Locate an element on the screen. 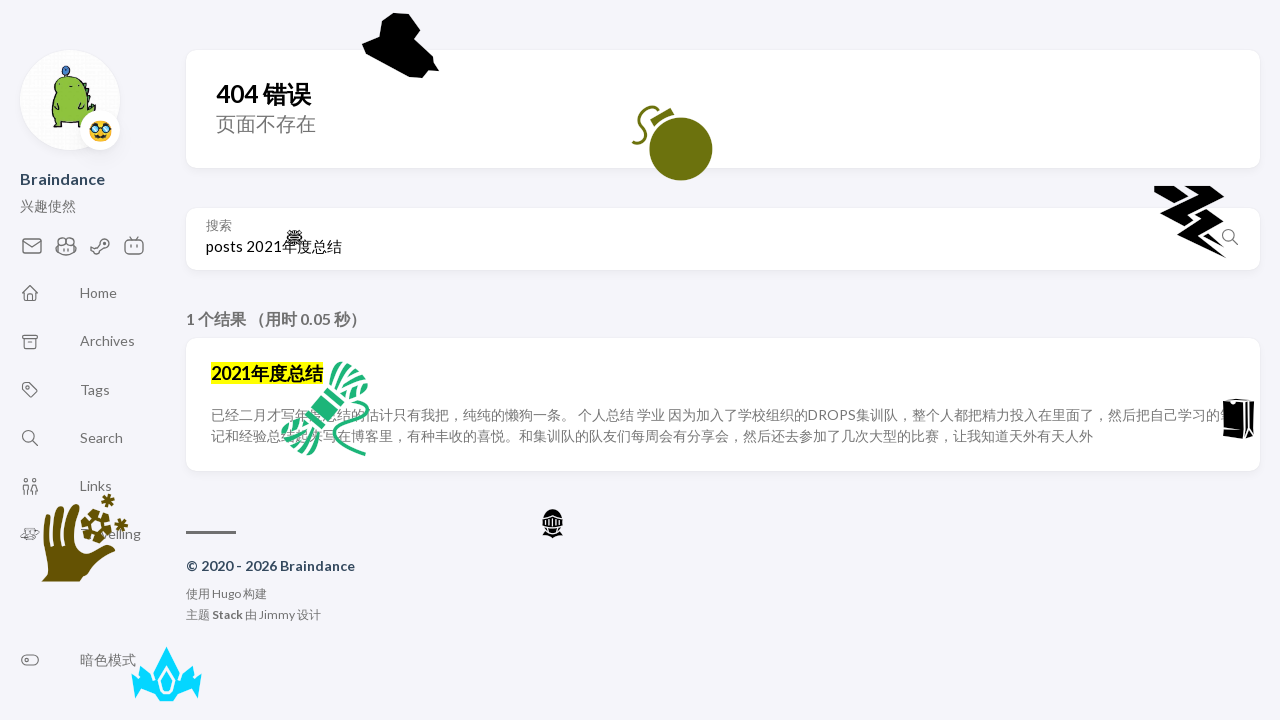 The image size is (1280, 720). view your shopping bag contents is located at coordinates (1239, 418).